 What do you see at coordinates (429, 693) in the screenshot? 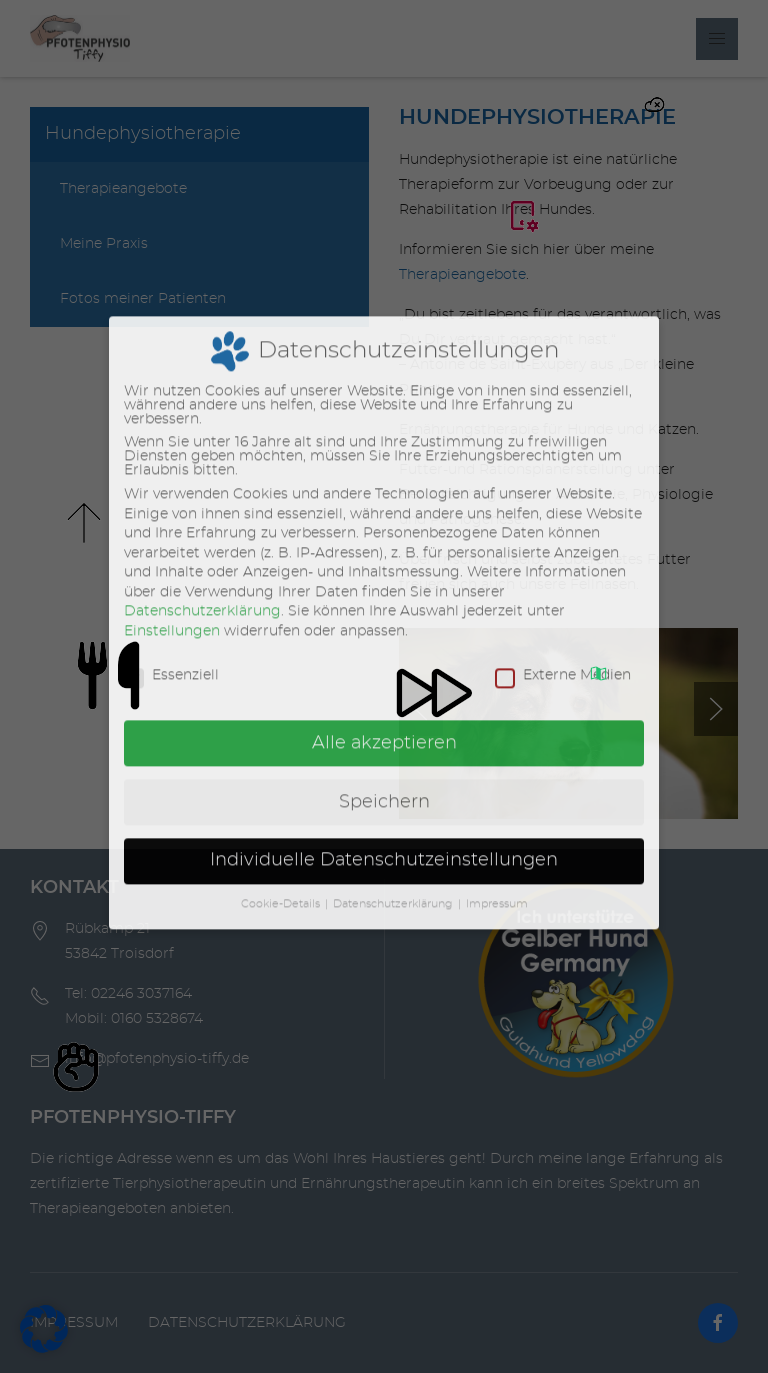
I see `skip forward in media playback` at bounding box center [429, 693].